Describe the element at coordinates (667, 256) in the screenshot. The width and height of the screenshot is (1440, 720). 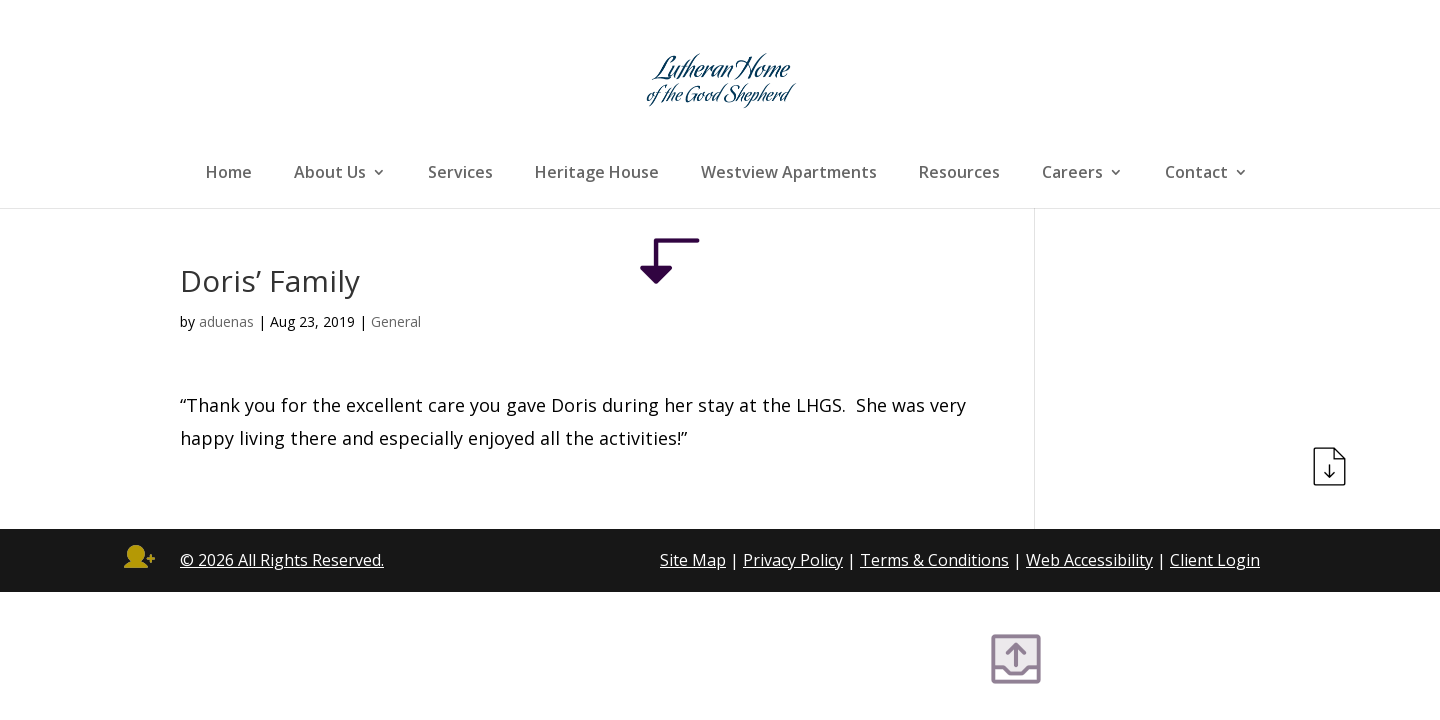
I see `go back and down in navigation` at that location.